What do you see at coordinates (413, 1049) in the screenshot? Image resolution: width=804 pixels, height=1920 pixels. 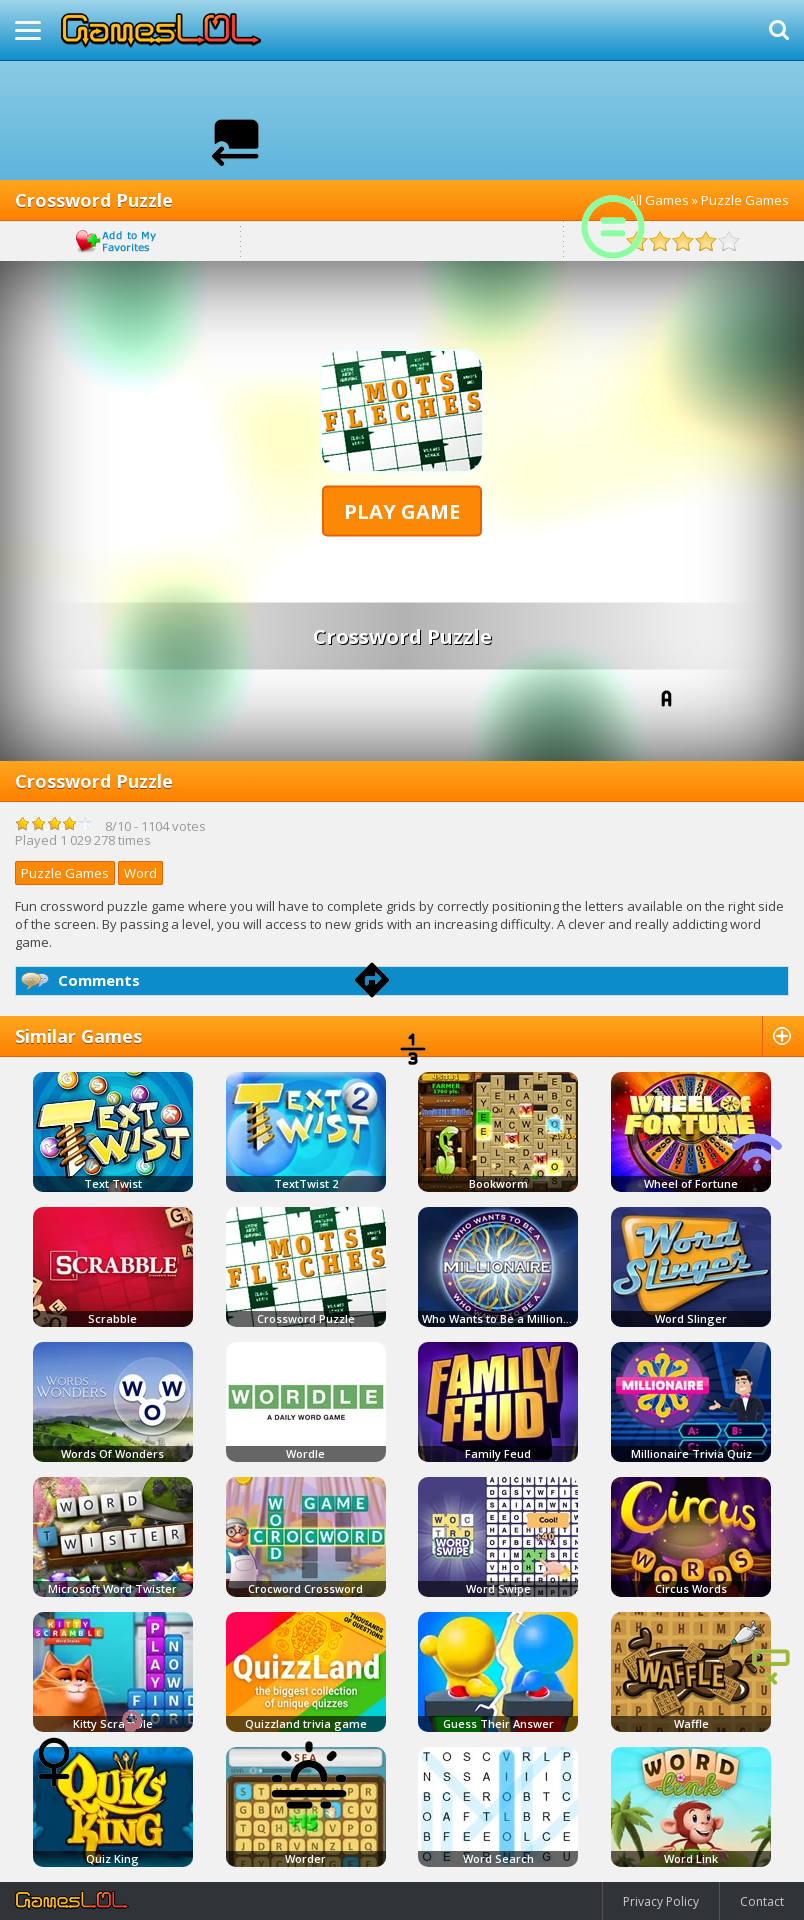 I see `fraction or division calculation tool` at bounding box center [413, 1049].